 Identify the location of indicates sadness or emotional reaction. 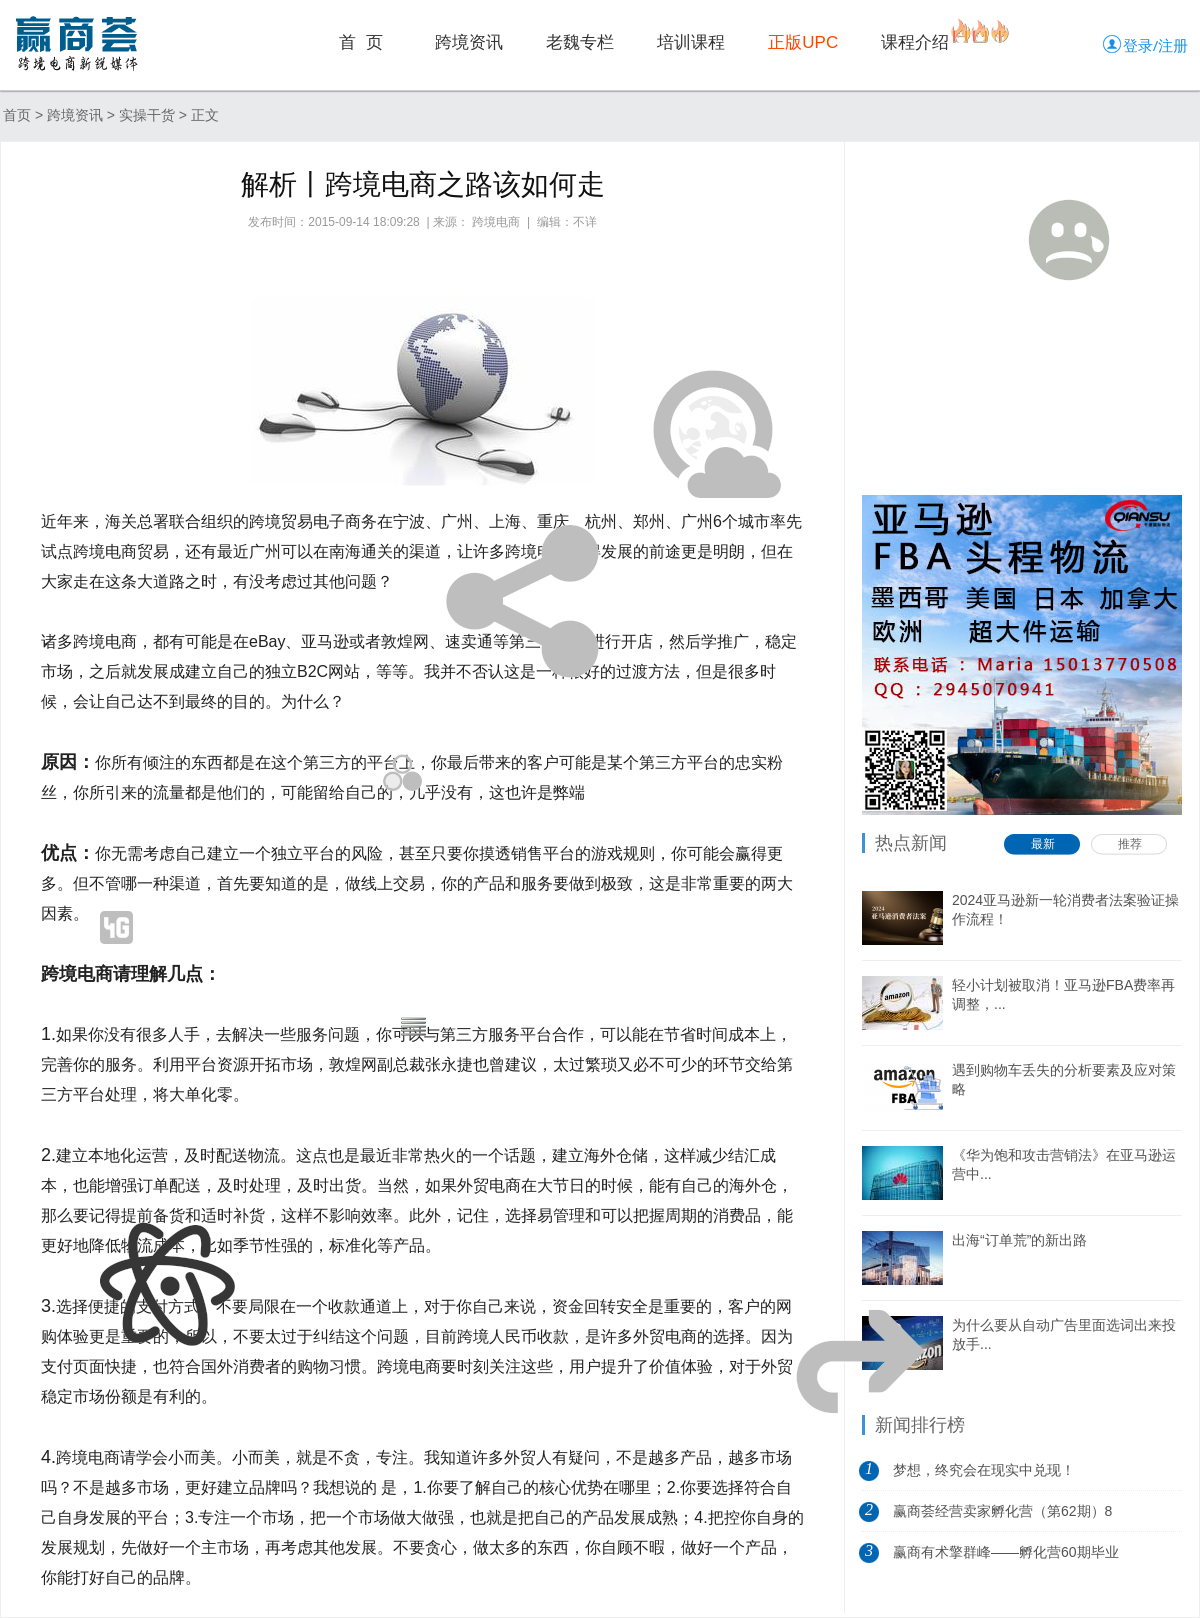
(1069, 240).